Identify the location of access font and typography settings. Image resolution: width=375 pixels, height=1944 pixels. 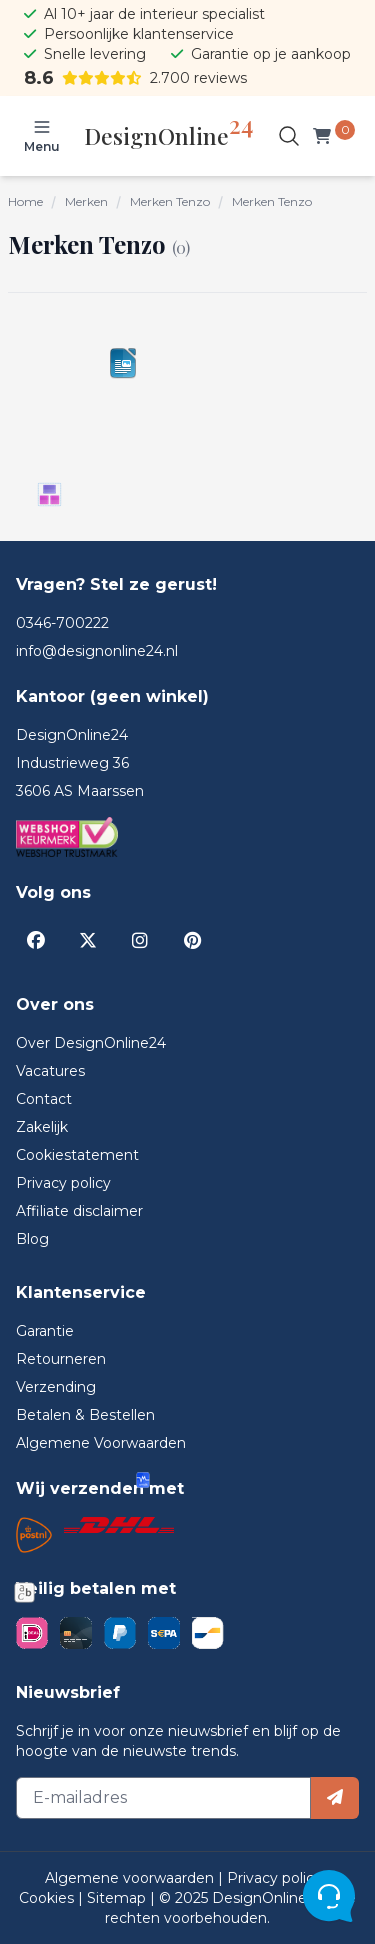
(24, 1592).